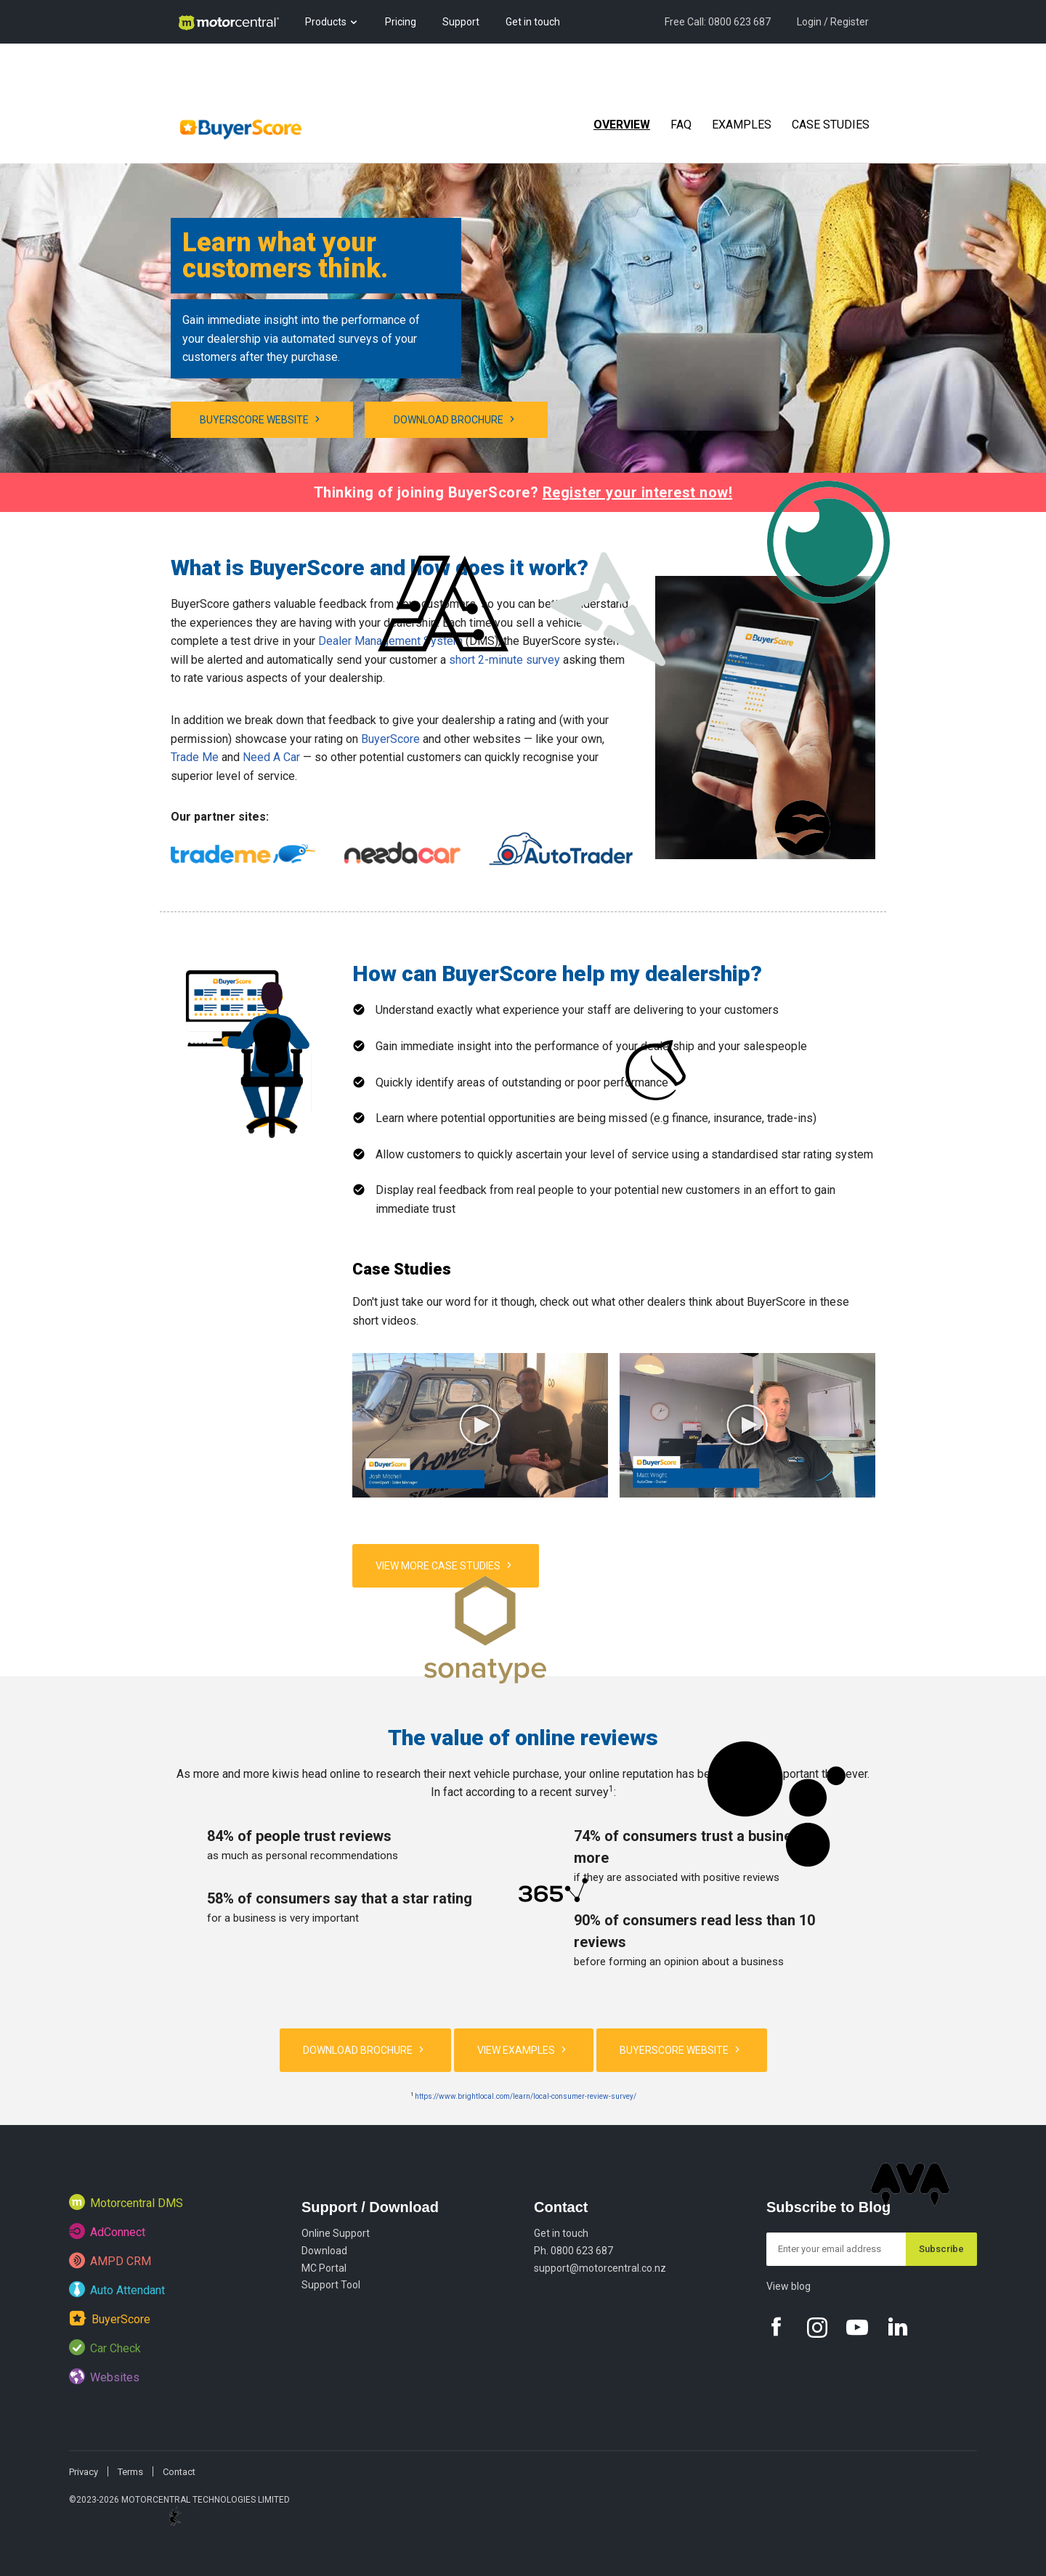 The image size is (1046, 2576). Describe the element at coordinates (828, 542) in the screenshot. I see `open insomnia api client` at that location.